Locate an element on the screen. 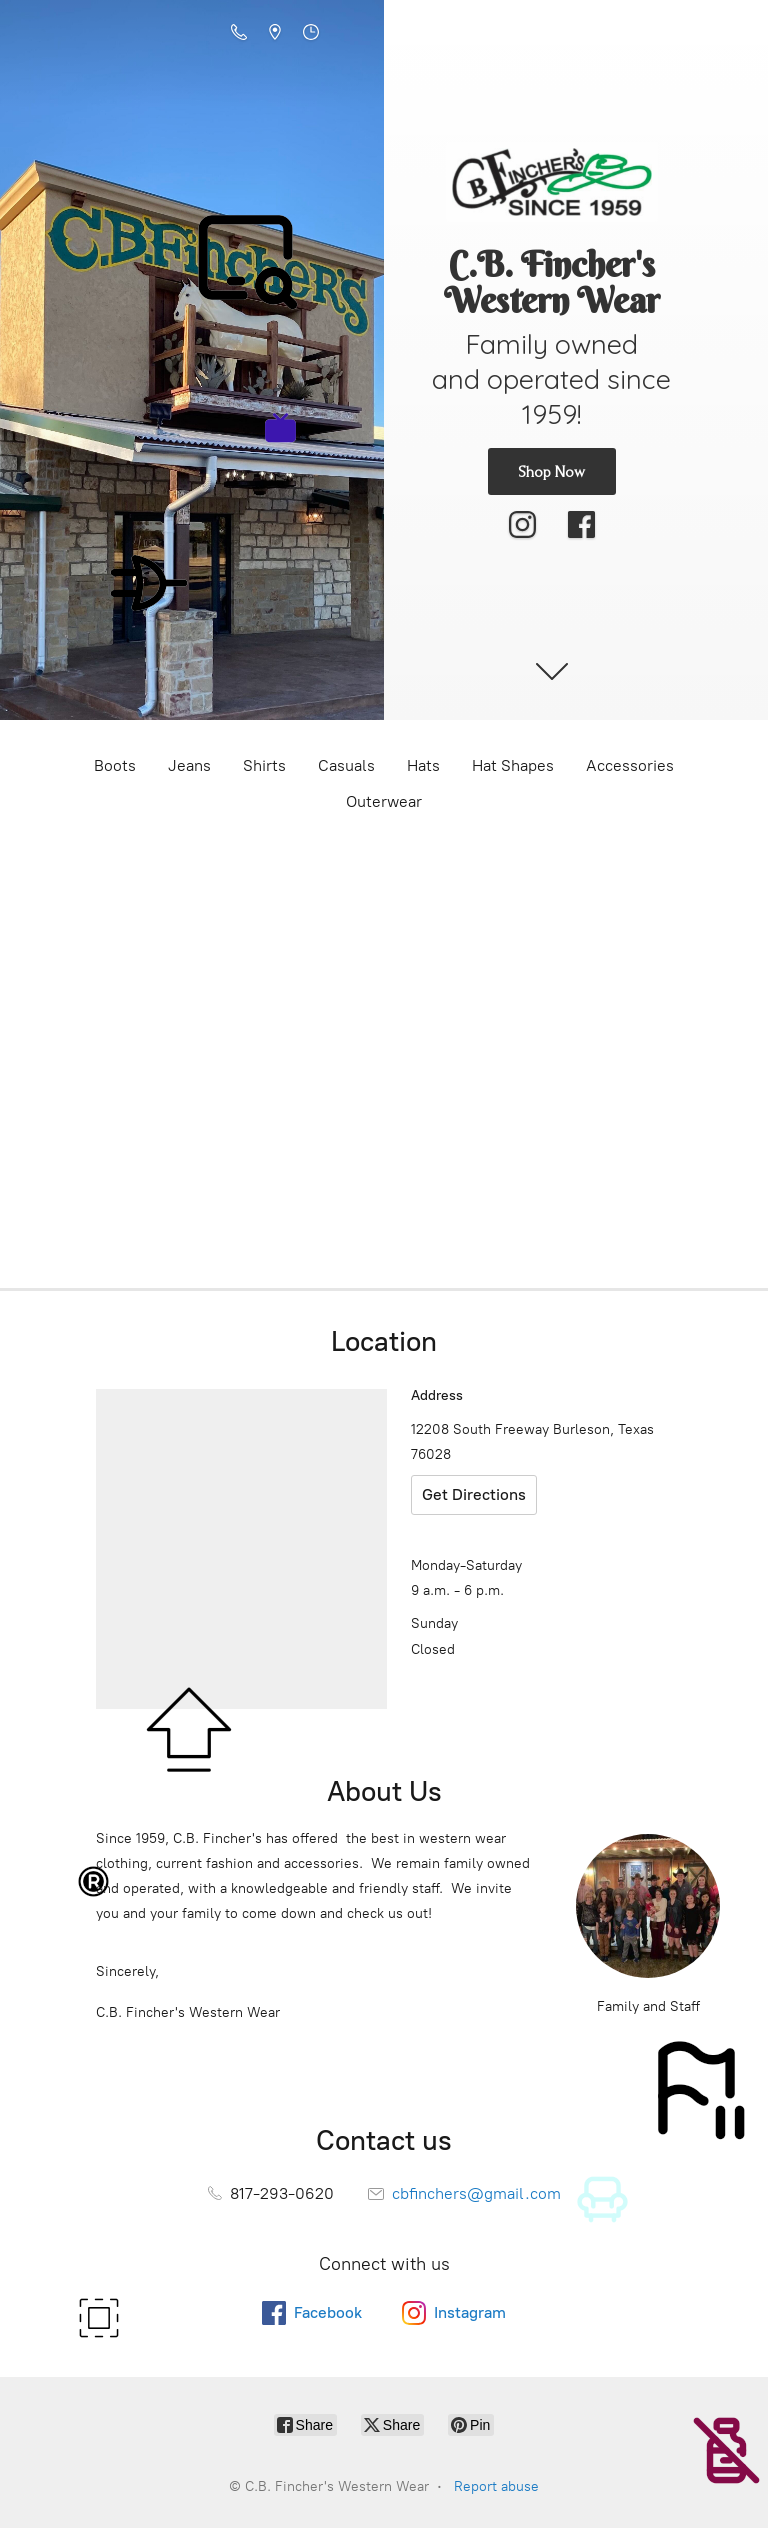 This screenshot has width=768, height=2528. upload a file or document is located at coordinates (189, 1733).